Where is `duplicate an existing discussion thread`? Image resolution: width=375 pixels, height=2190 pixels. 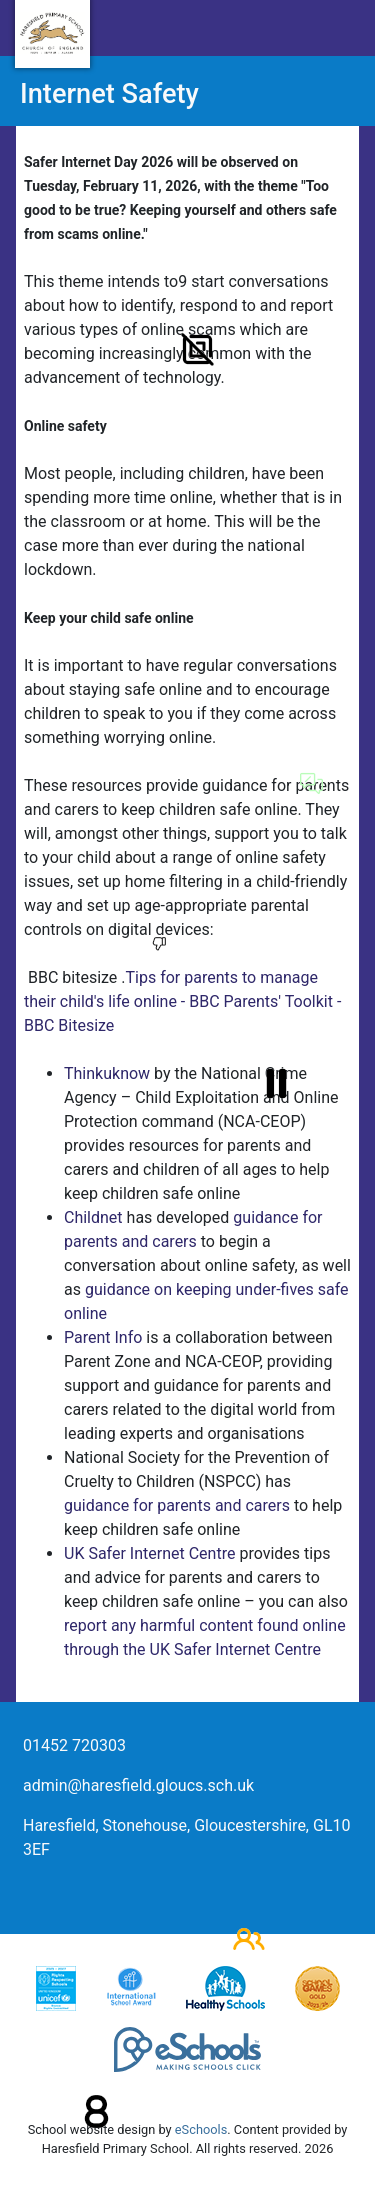 duplicate an existing discussion thread is located at coordinates (311, 783).